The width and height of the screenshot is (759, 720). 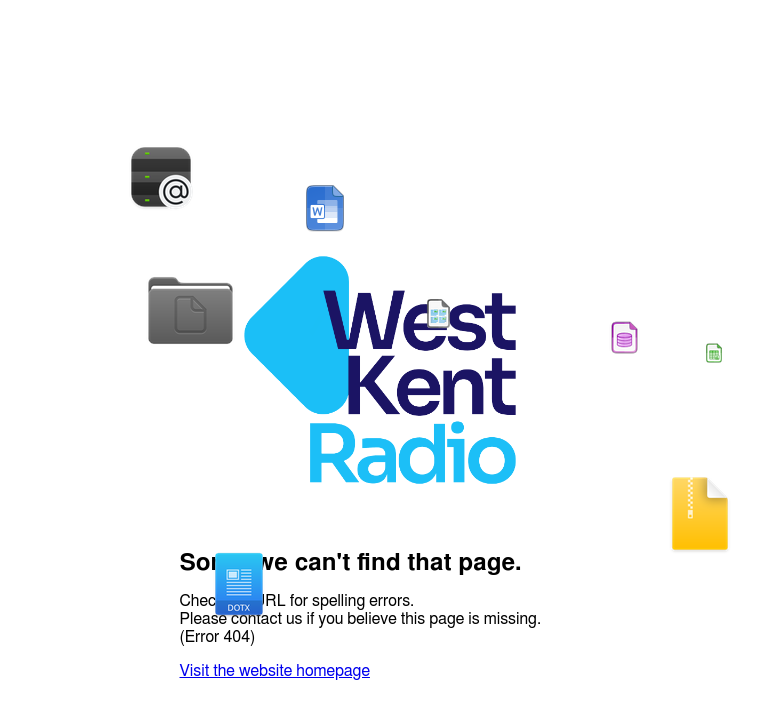 I want to click on open your documents folder, so click(x=190, y=310).